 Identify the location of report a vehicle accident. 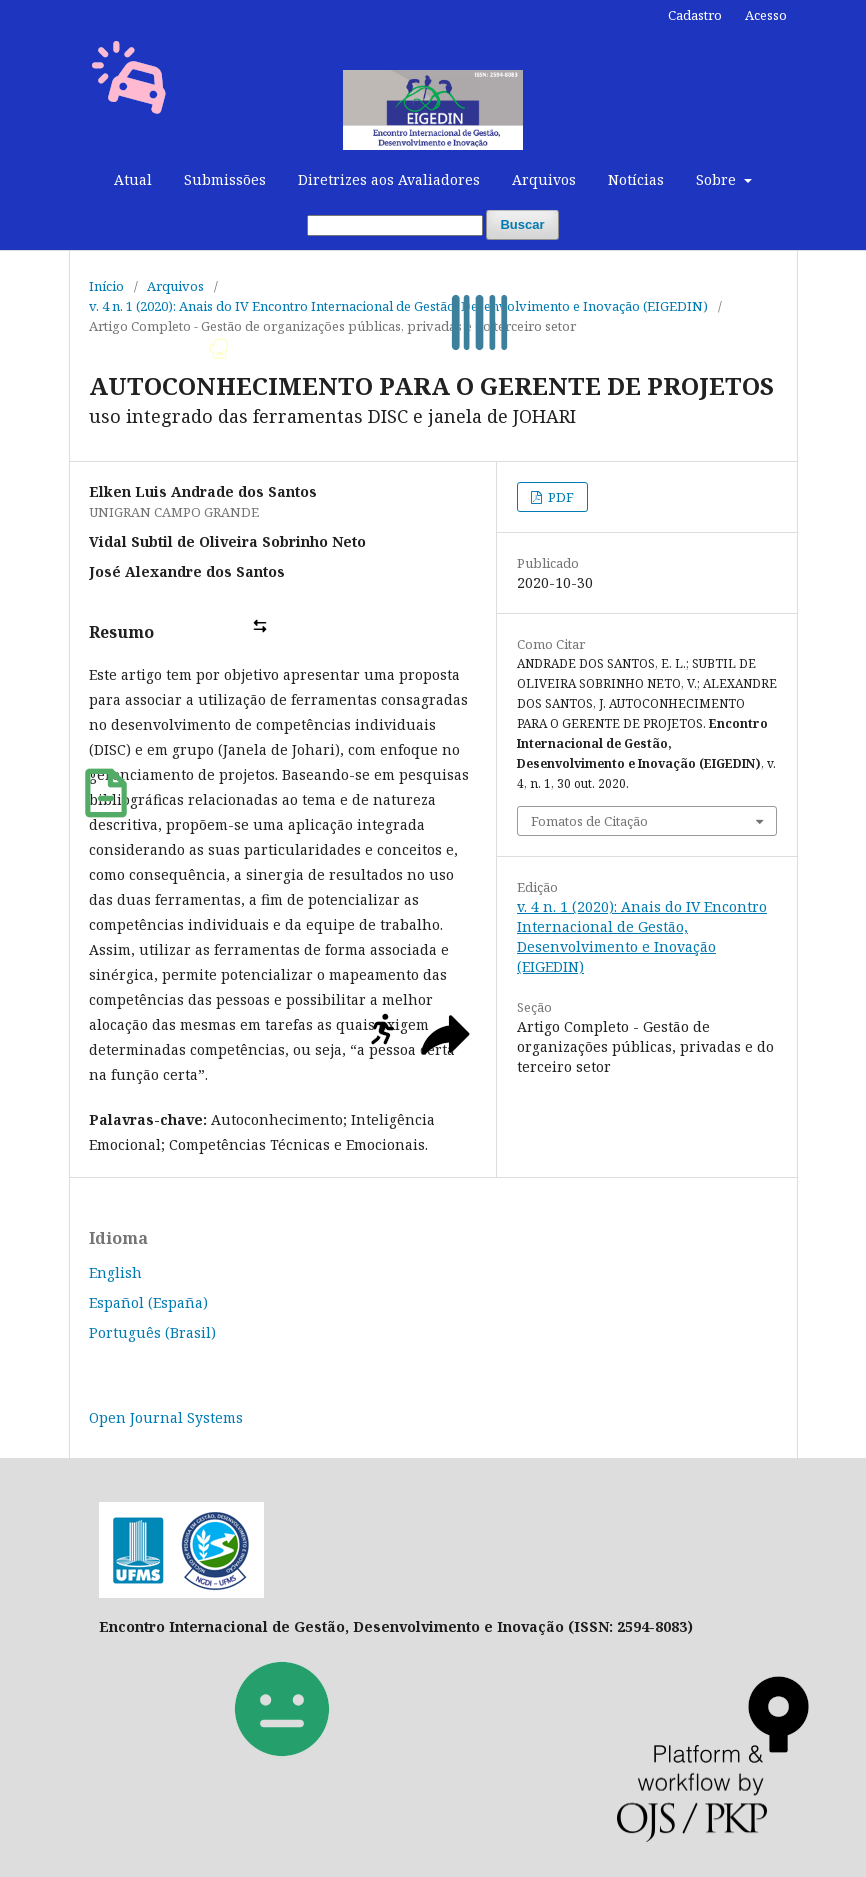
(130, 79).